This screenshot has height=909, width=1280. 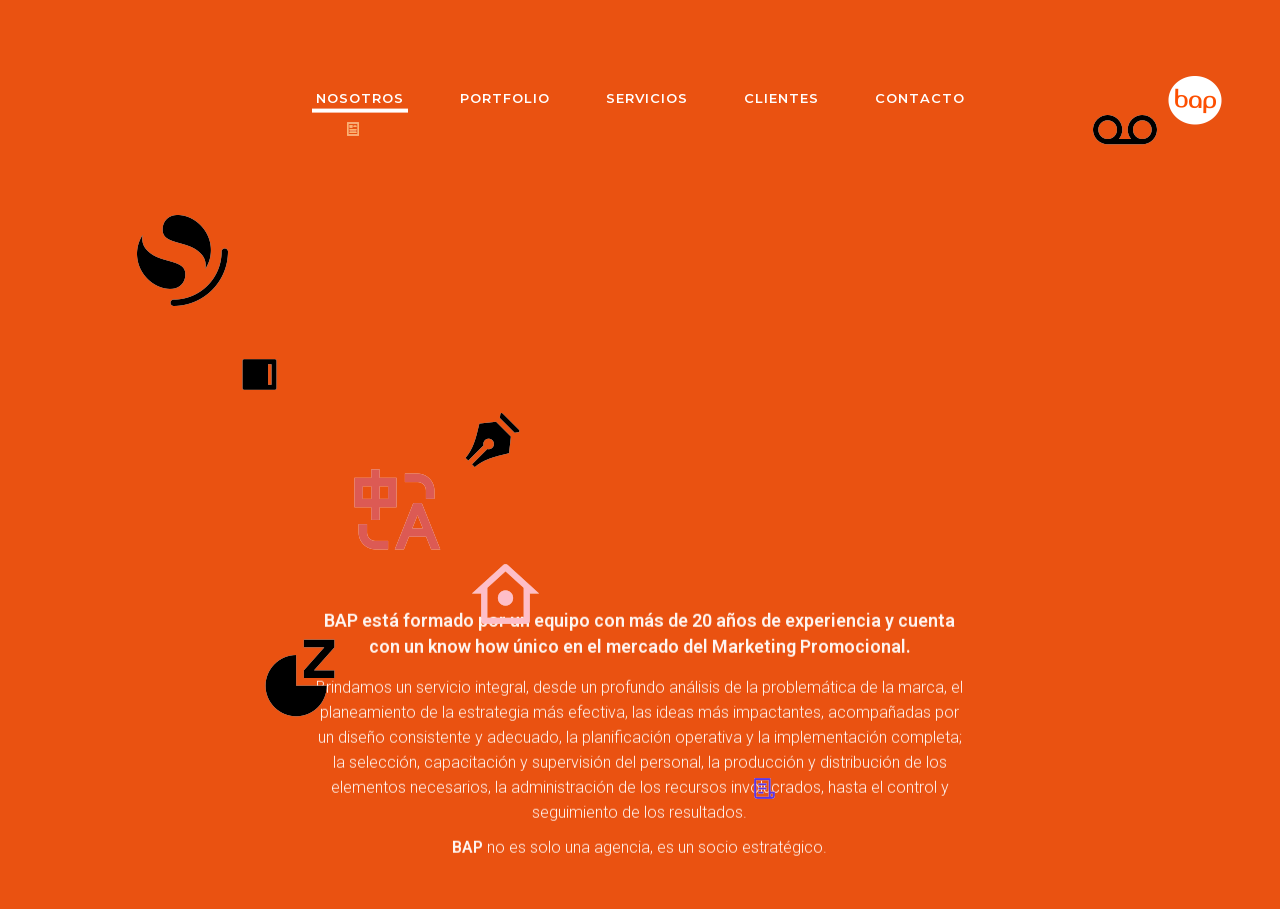 What do you see at coordinates (182, 260) in the screenshot?
I see `opensearch branding or product logo` at bounding box center [182, 260].